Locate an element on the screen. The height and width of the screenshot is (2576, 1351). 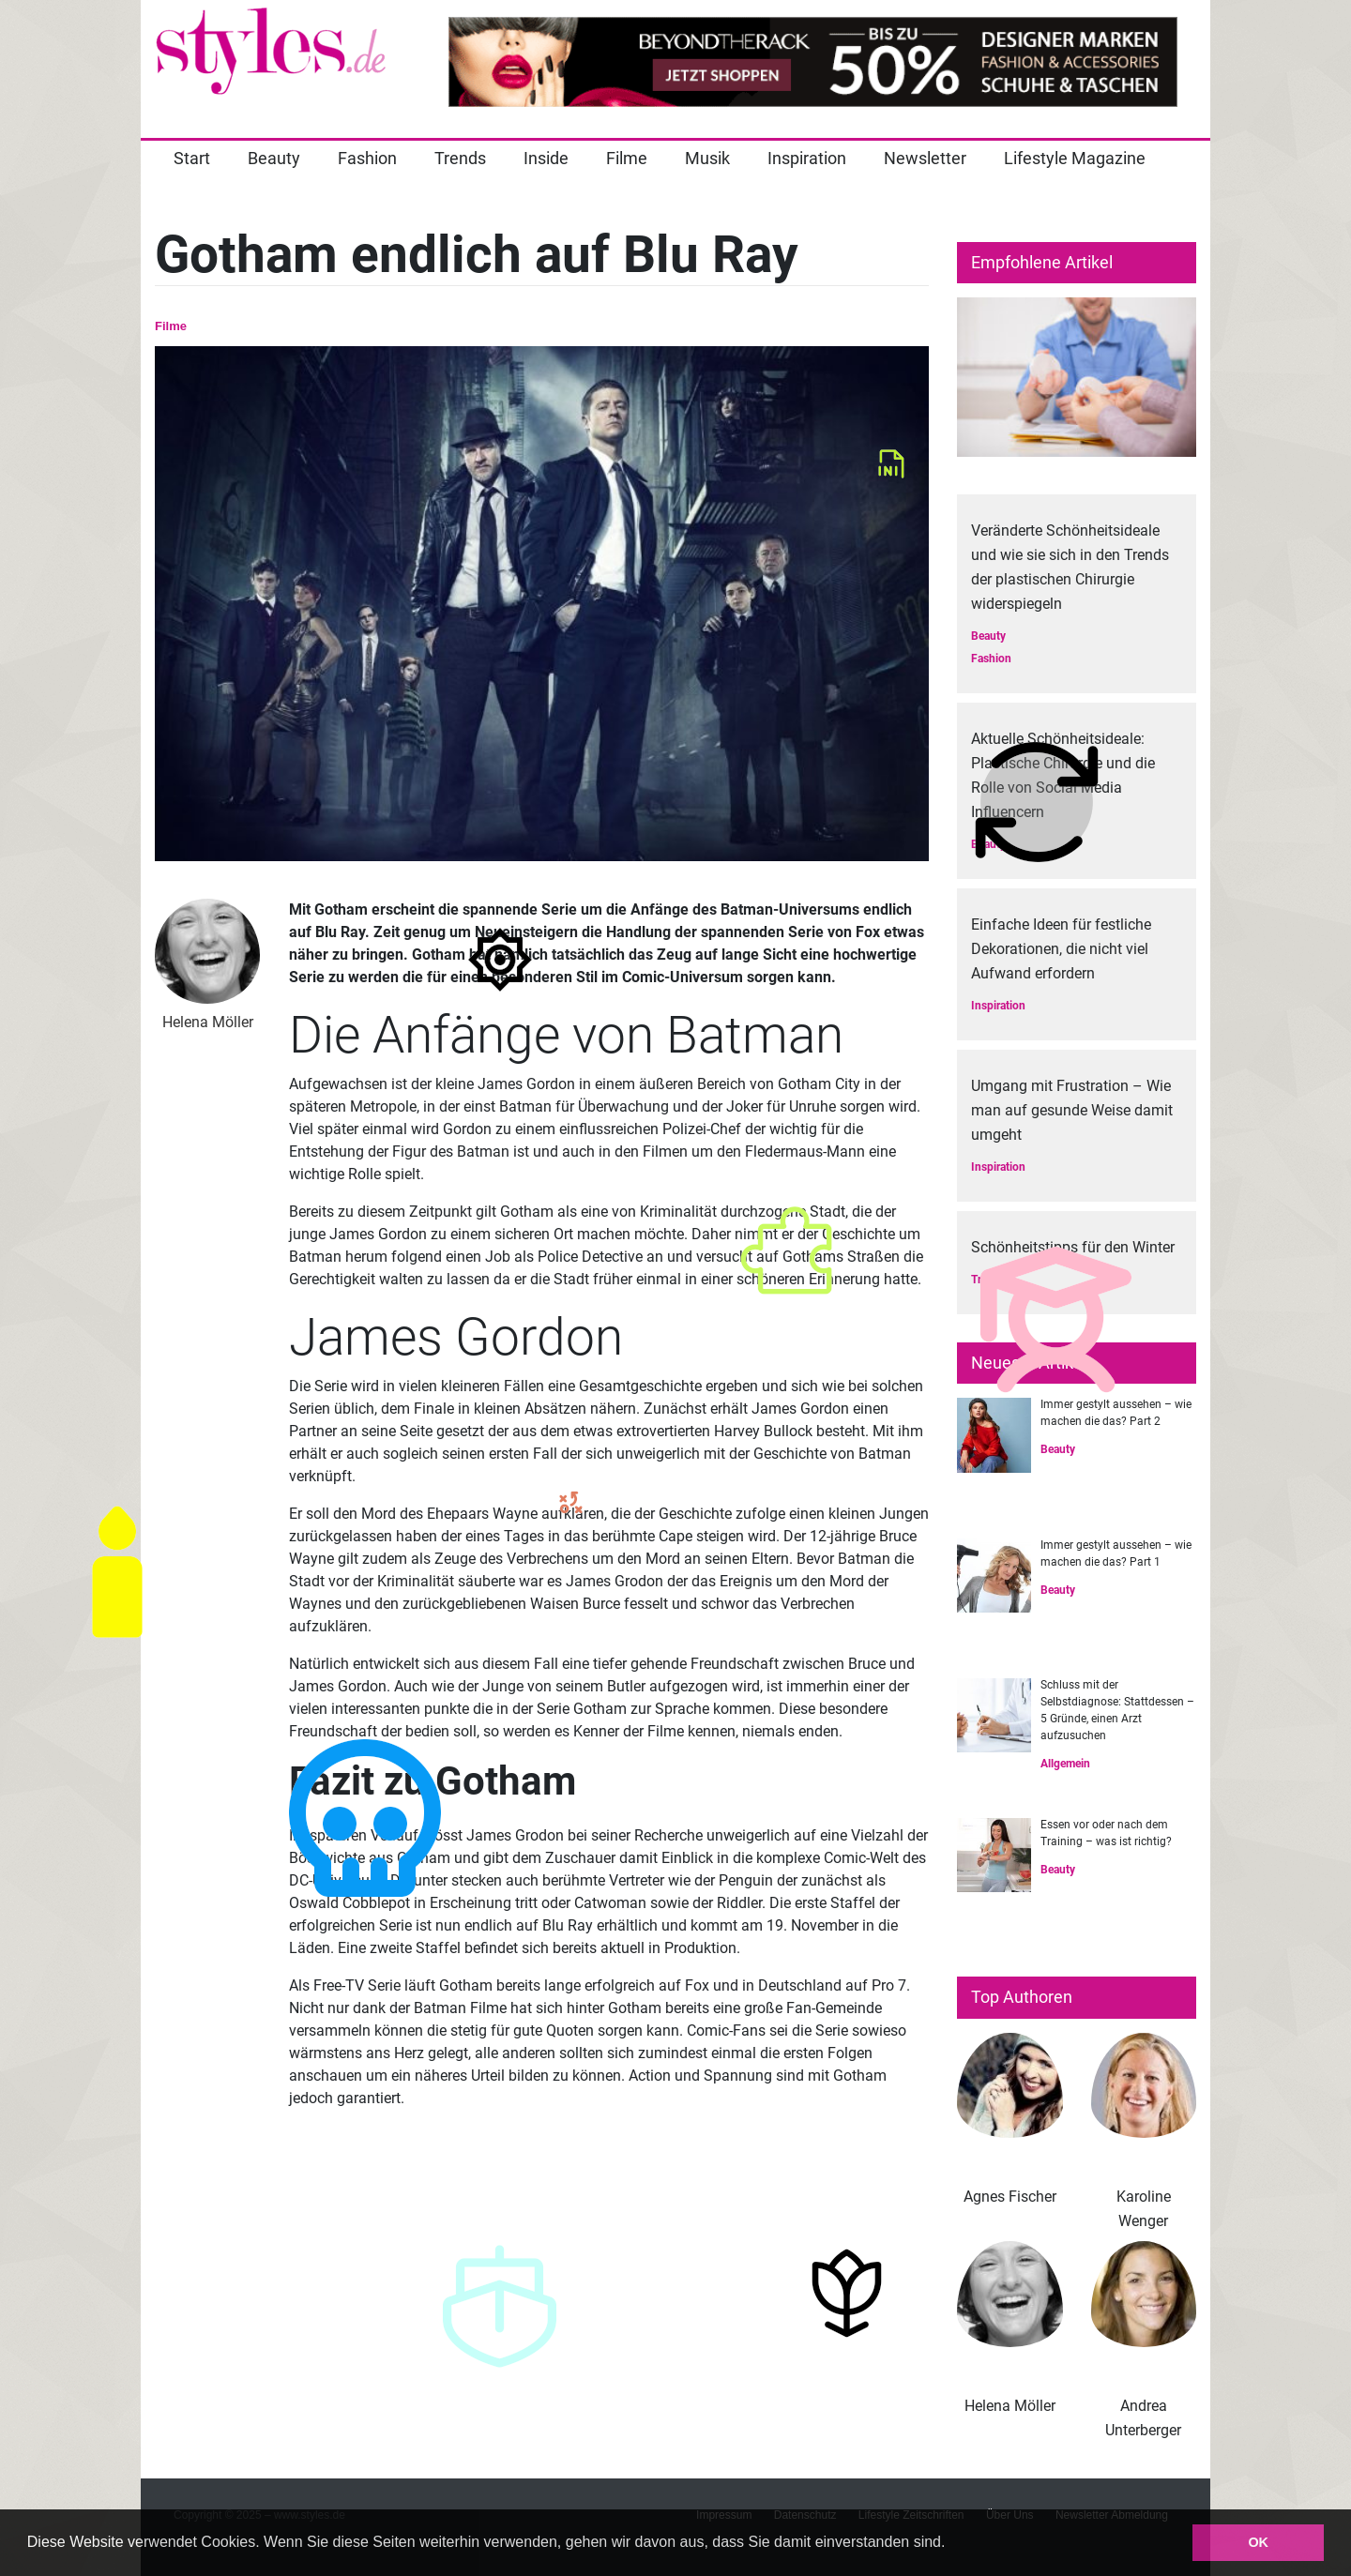
open or view an INI configuration file is located at coordinates (891, 463).